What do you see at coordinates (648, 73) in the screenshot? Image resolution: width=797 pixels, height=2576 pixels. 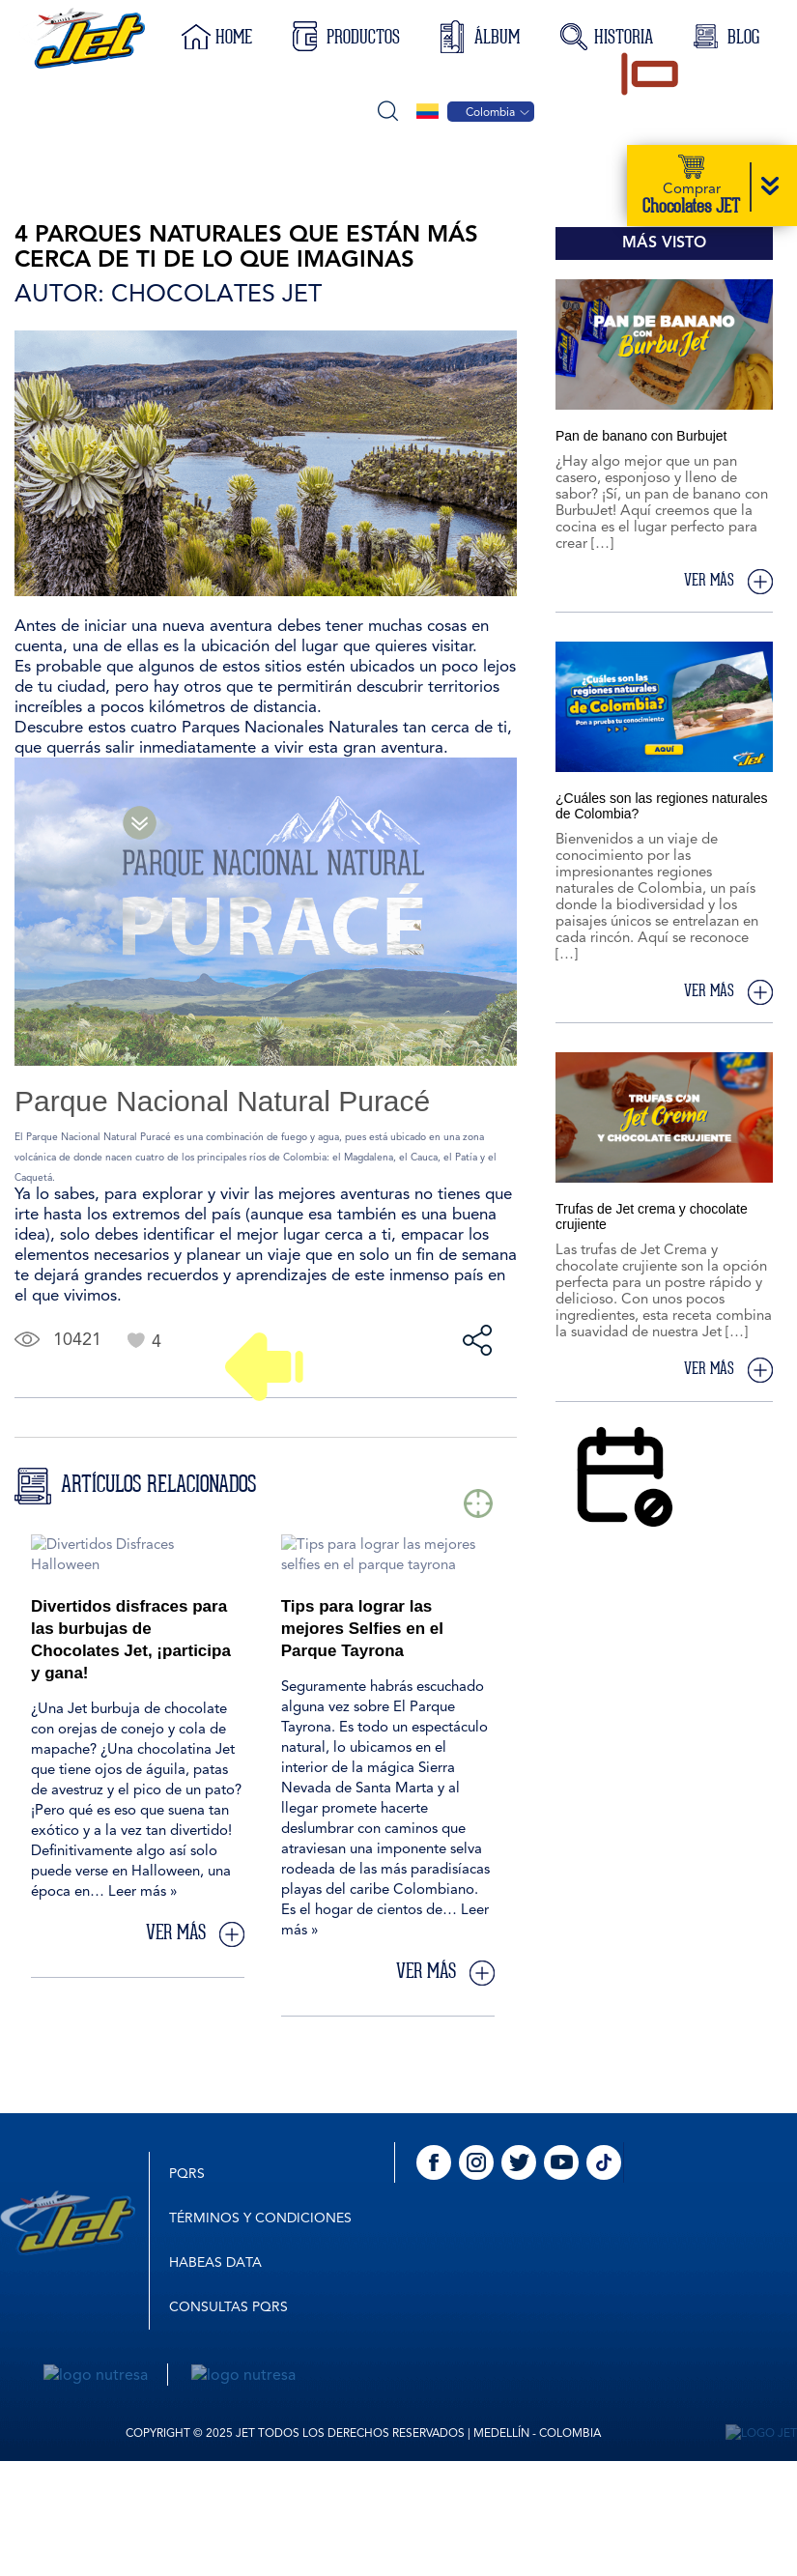 I see `align text or content to the left` at bounding box center [648, 73].